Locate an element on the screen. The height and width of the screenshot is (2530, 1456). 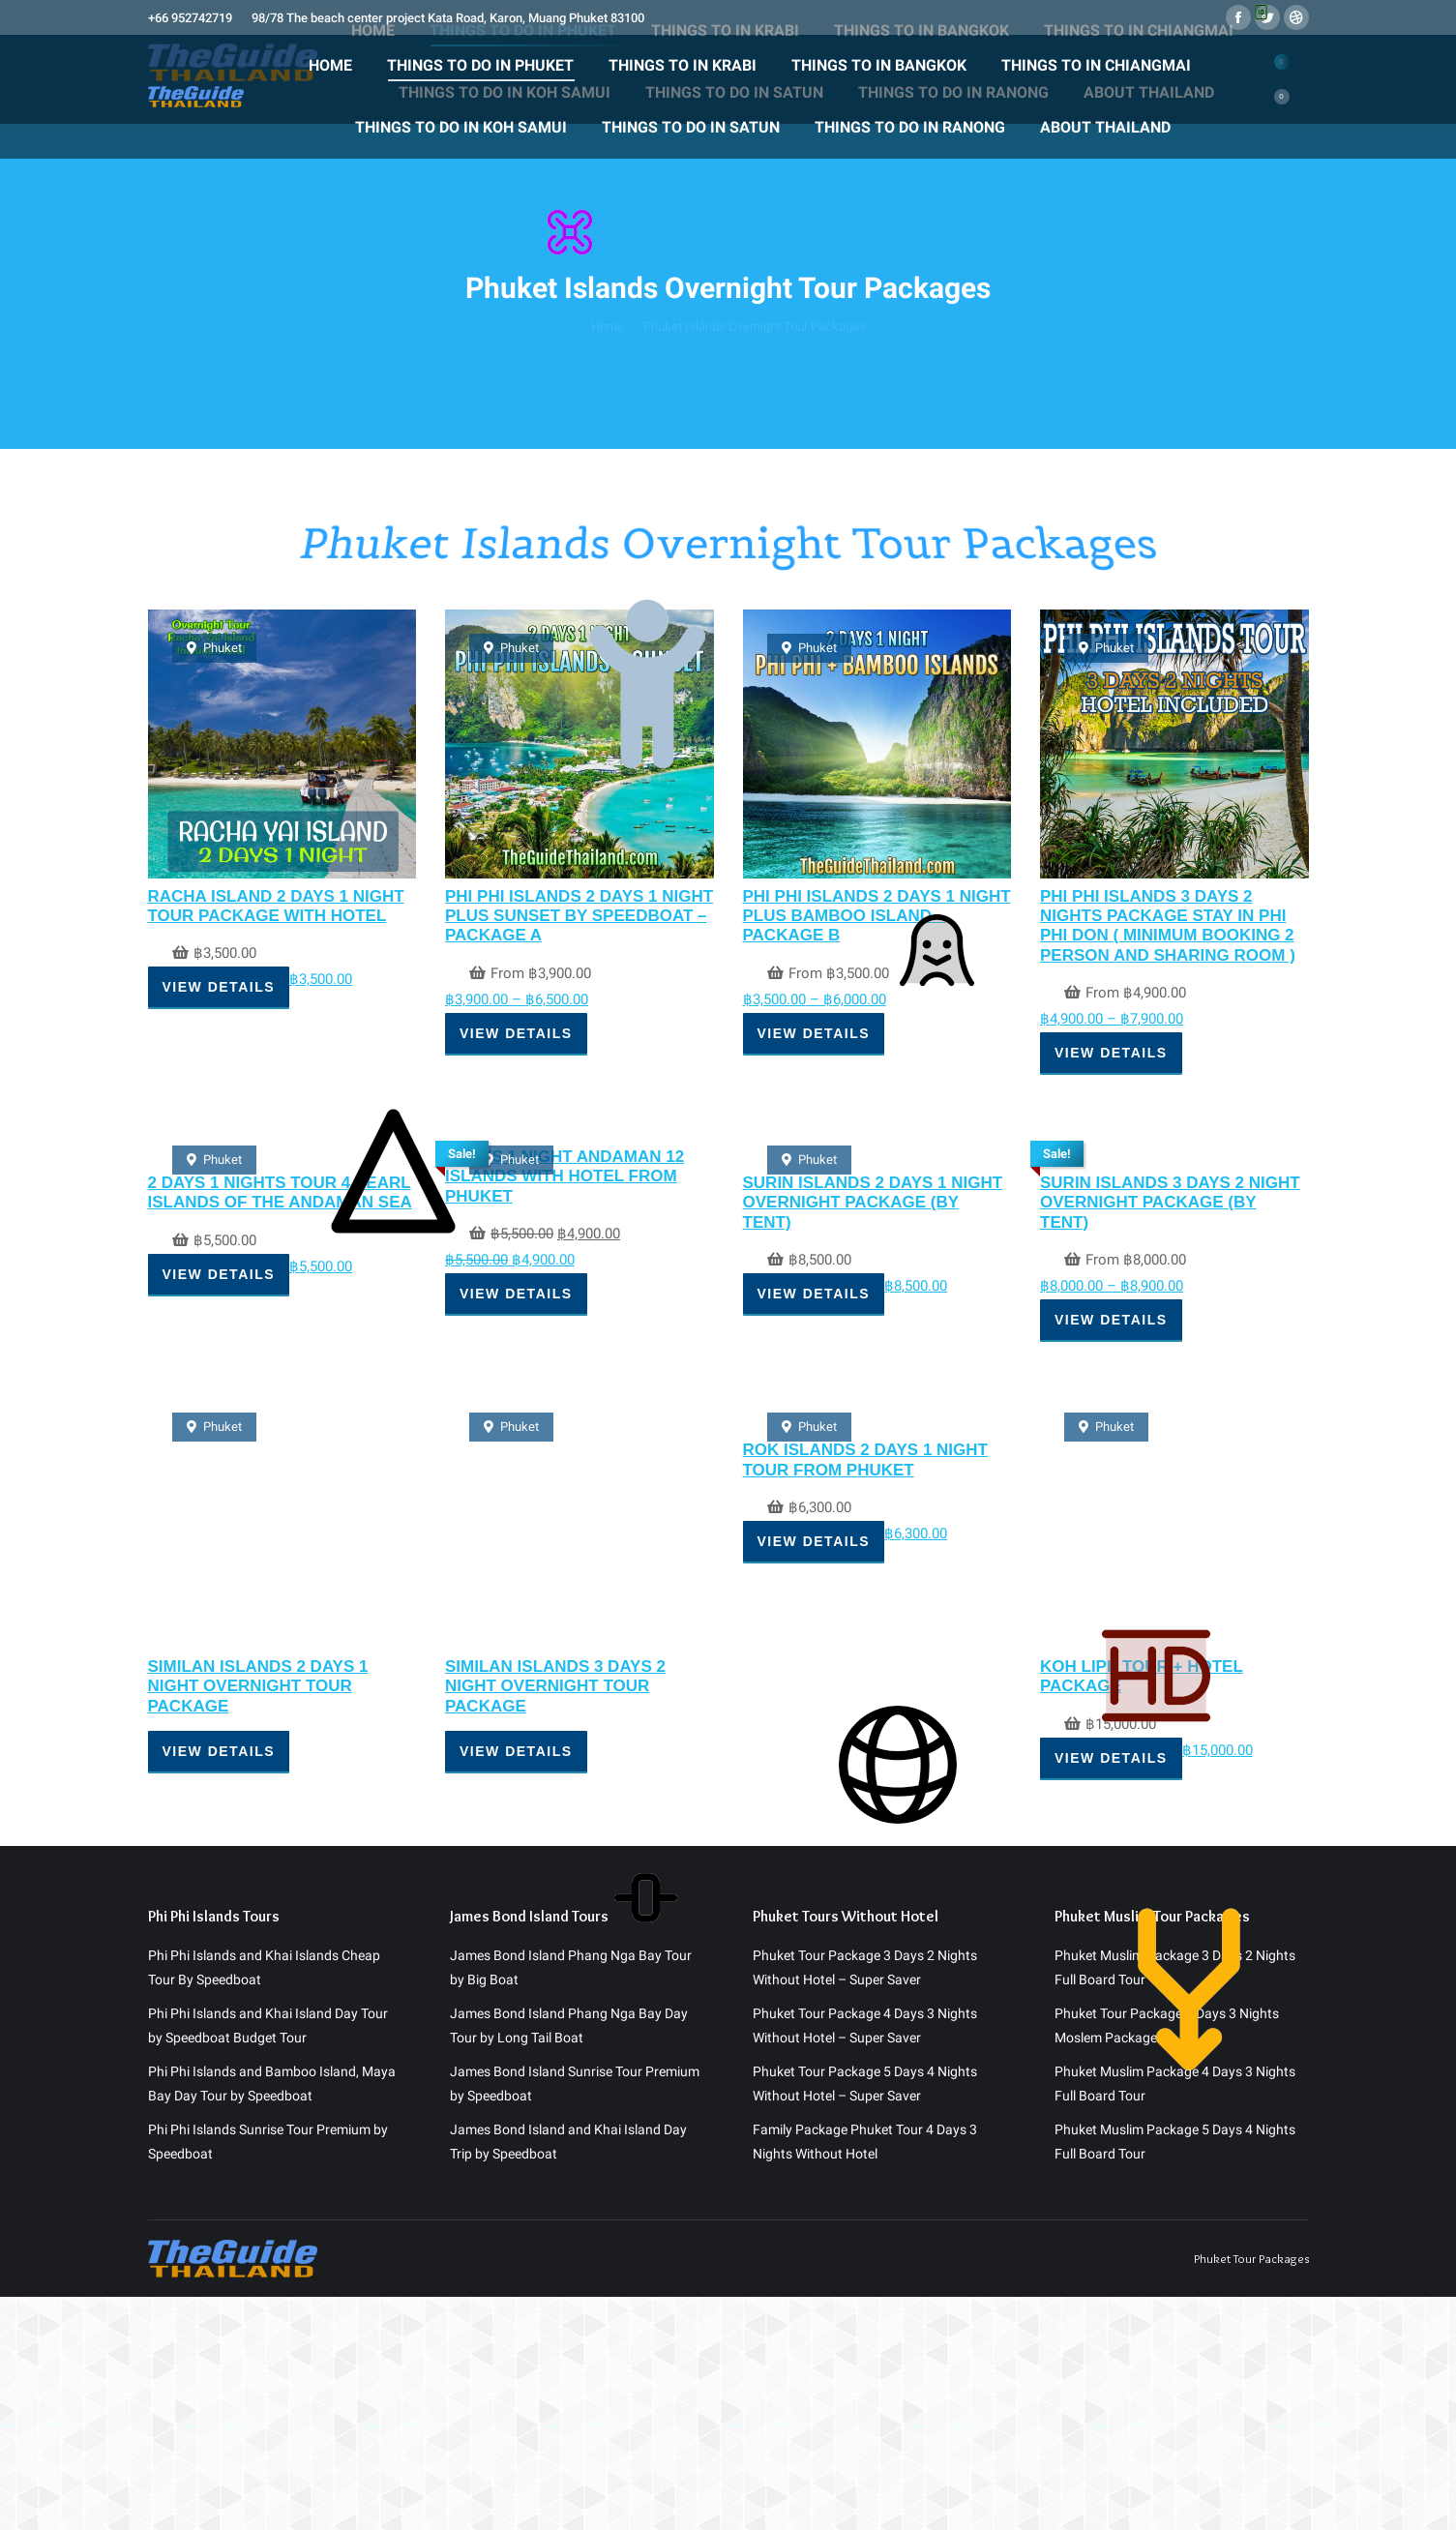
access drone controls is located at coordinates (570, 232).